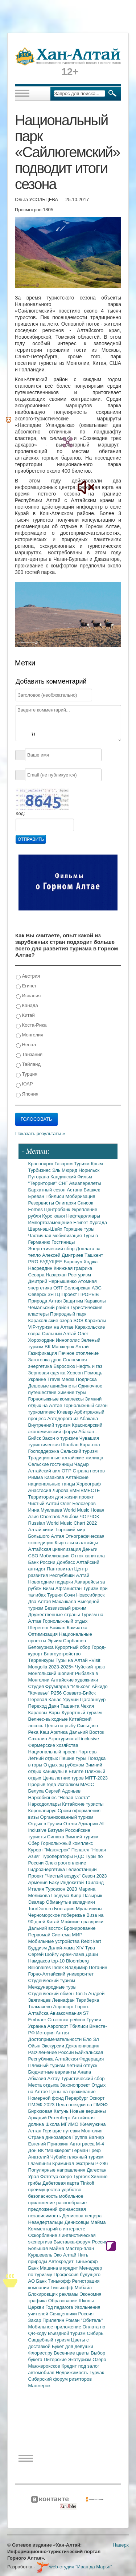 The image size is (136, 2576). Describe the element at coordinates (67, 442) in the screenshot. I see `view star network topology` at that location.